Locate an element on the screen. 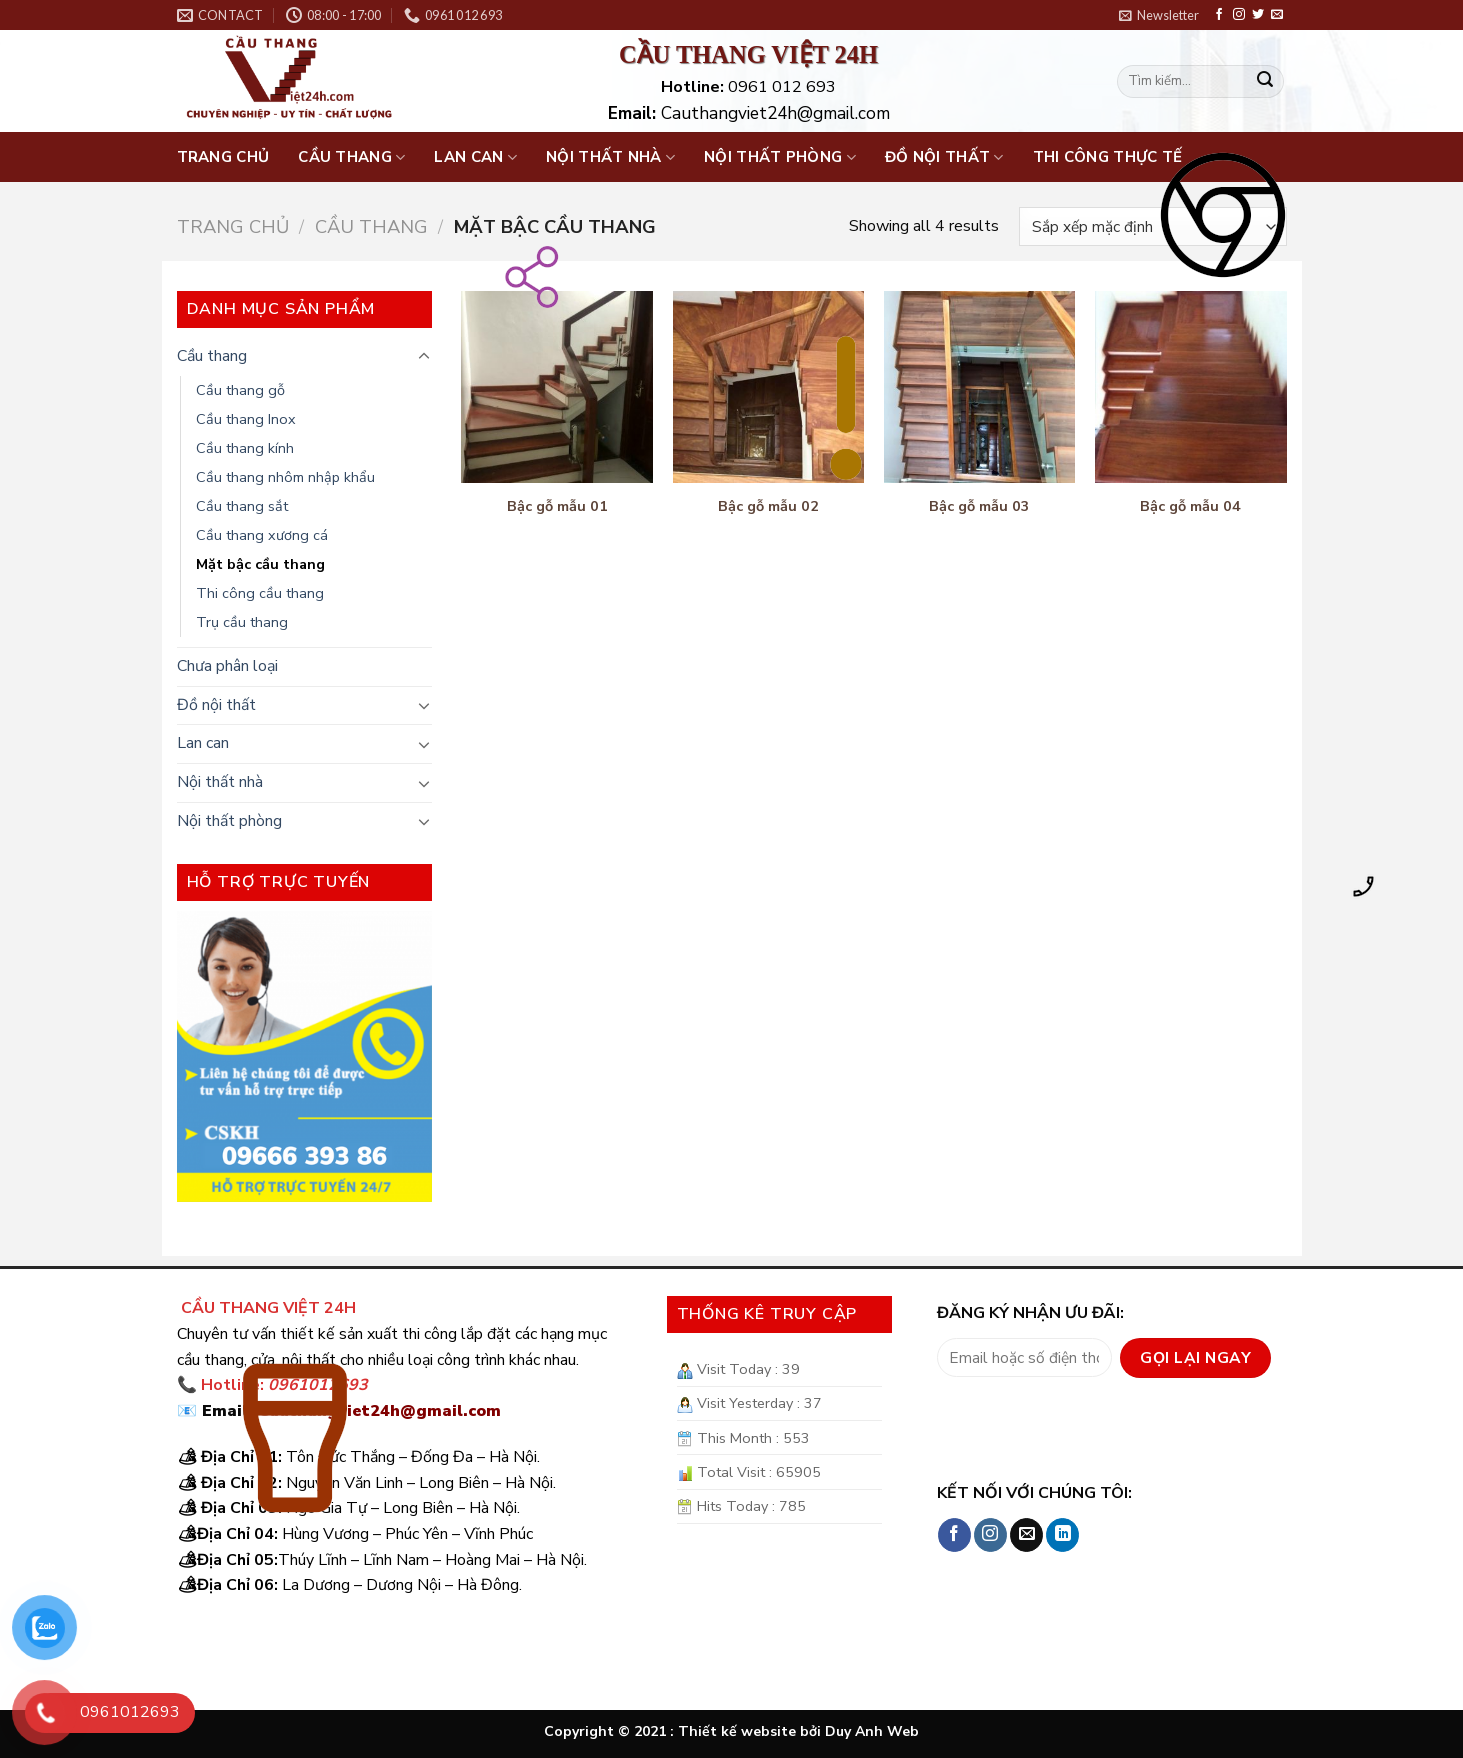  share content with others is located at coordinates (534, 277).